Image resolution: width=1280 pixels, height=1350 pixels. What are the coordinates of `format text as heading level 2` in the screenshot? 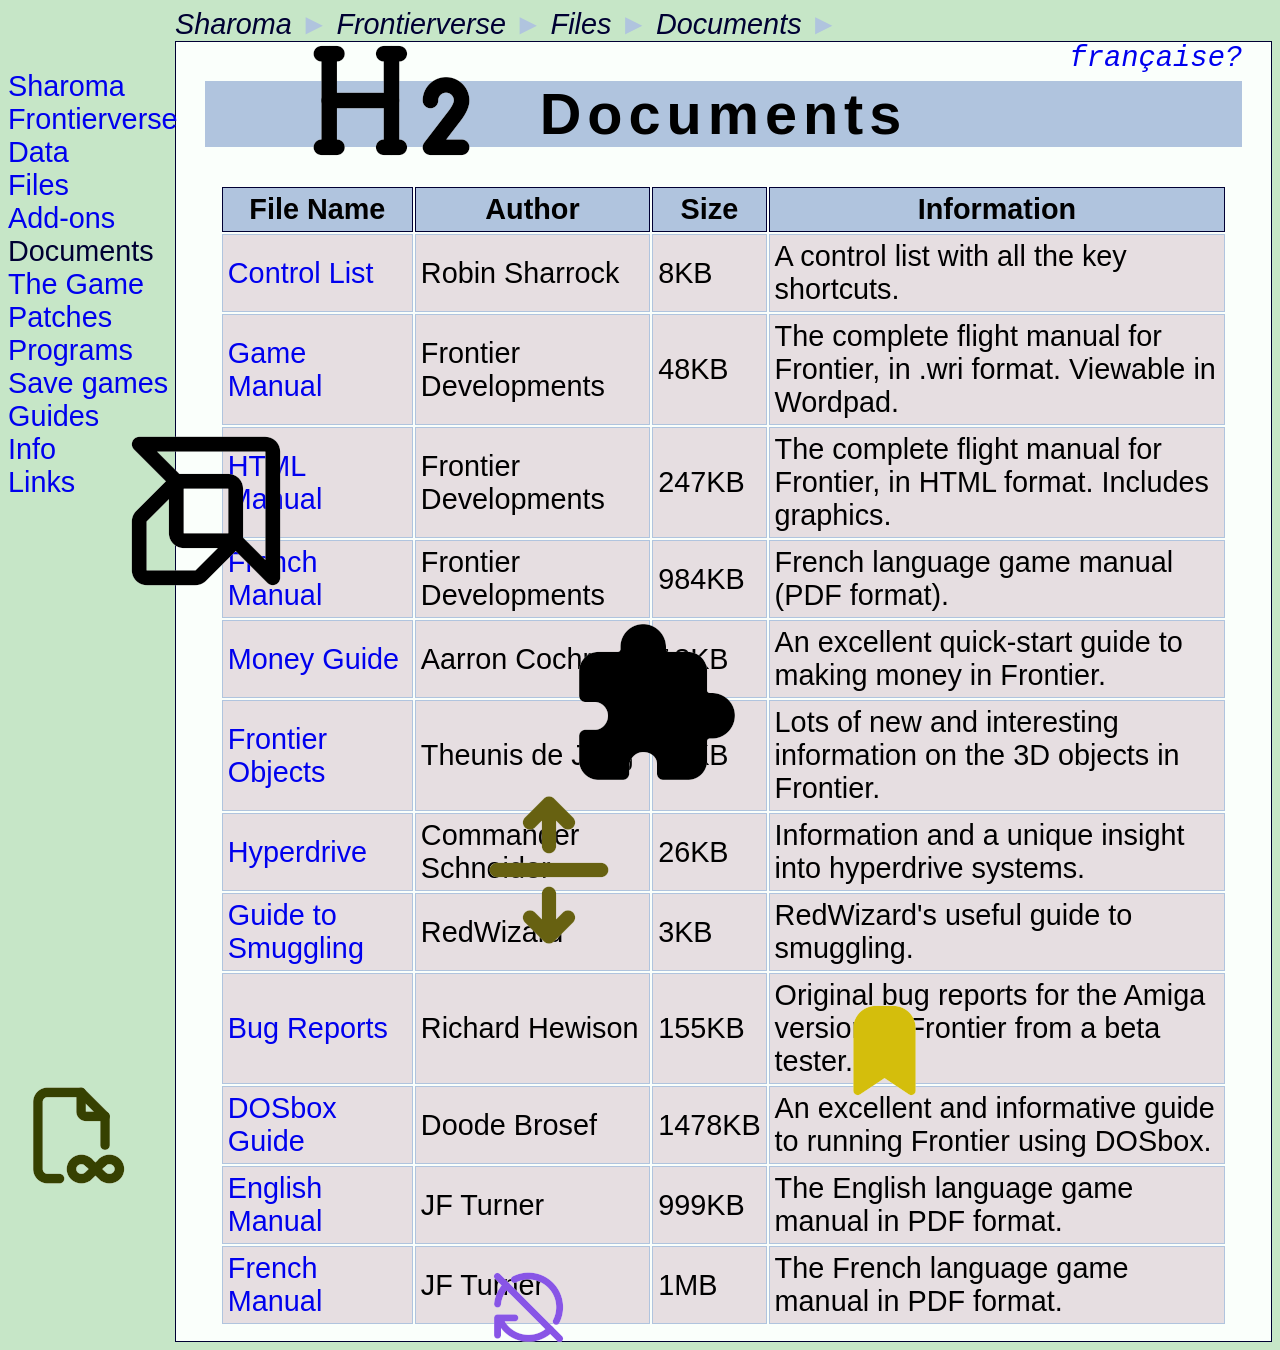 It's located at (391, 100).